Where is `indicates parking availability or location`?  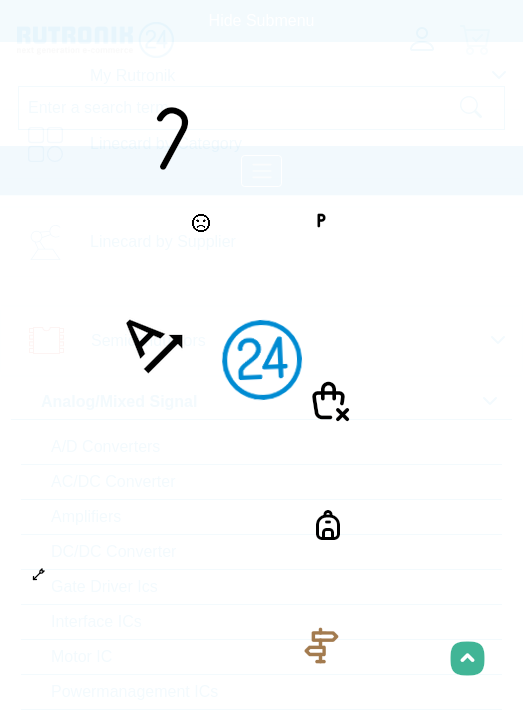
indicates parking availability or location is located at coordinates (321, 220).